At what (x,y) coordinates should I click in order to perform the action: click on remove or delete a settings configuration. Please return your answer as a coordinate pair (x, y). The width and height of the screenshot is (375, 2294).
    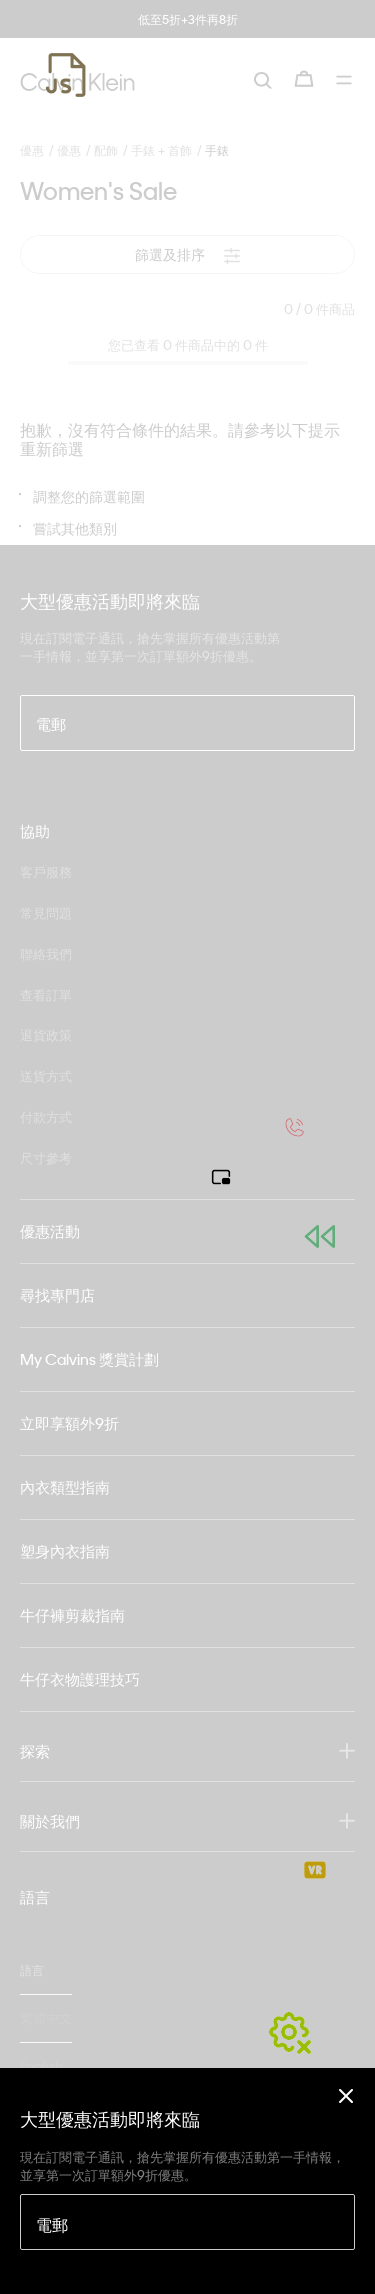
    Looking at the image, I should click on (289, 2032).